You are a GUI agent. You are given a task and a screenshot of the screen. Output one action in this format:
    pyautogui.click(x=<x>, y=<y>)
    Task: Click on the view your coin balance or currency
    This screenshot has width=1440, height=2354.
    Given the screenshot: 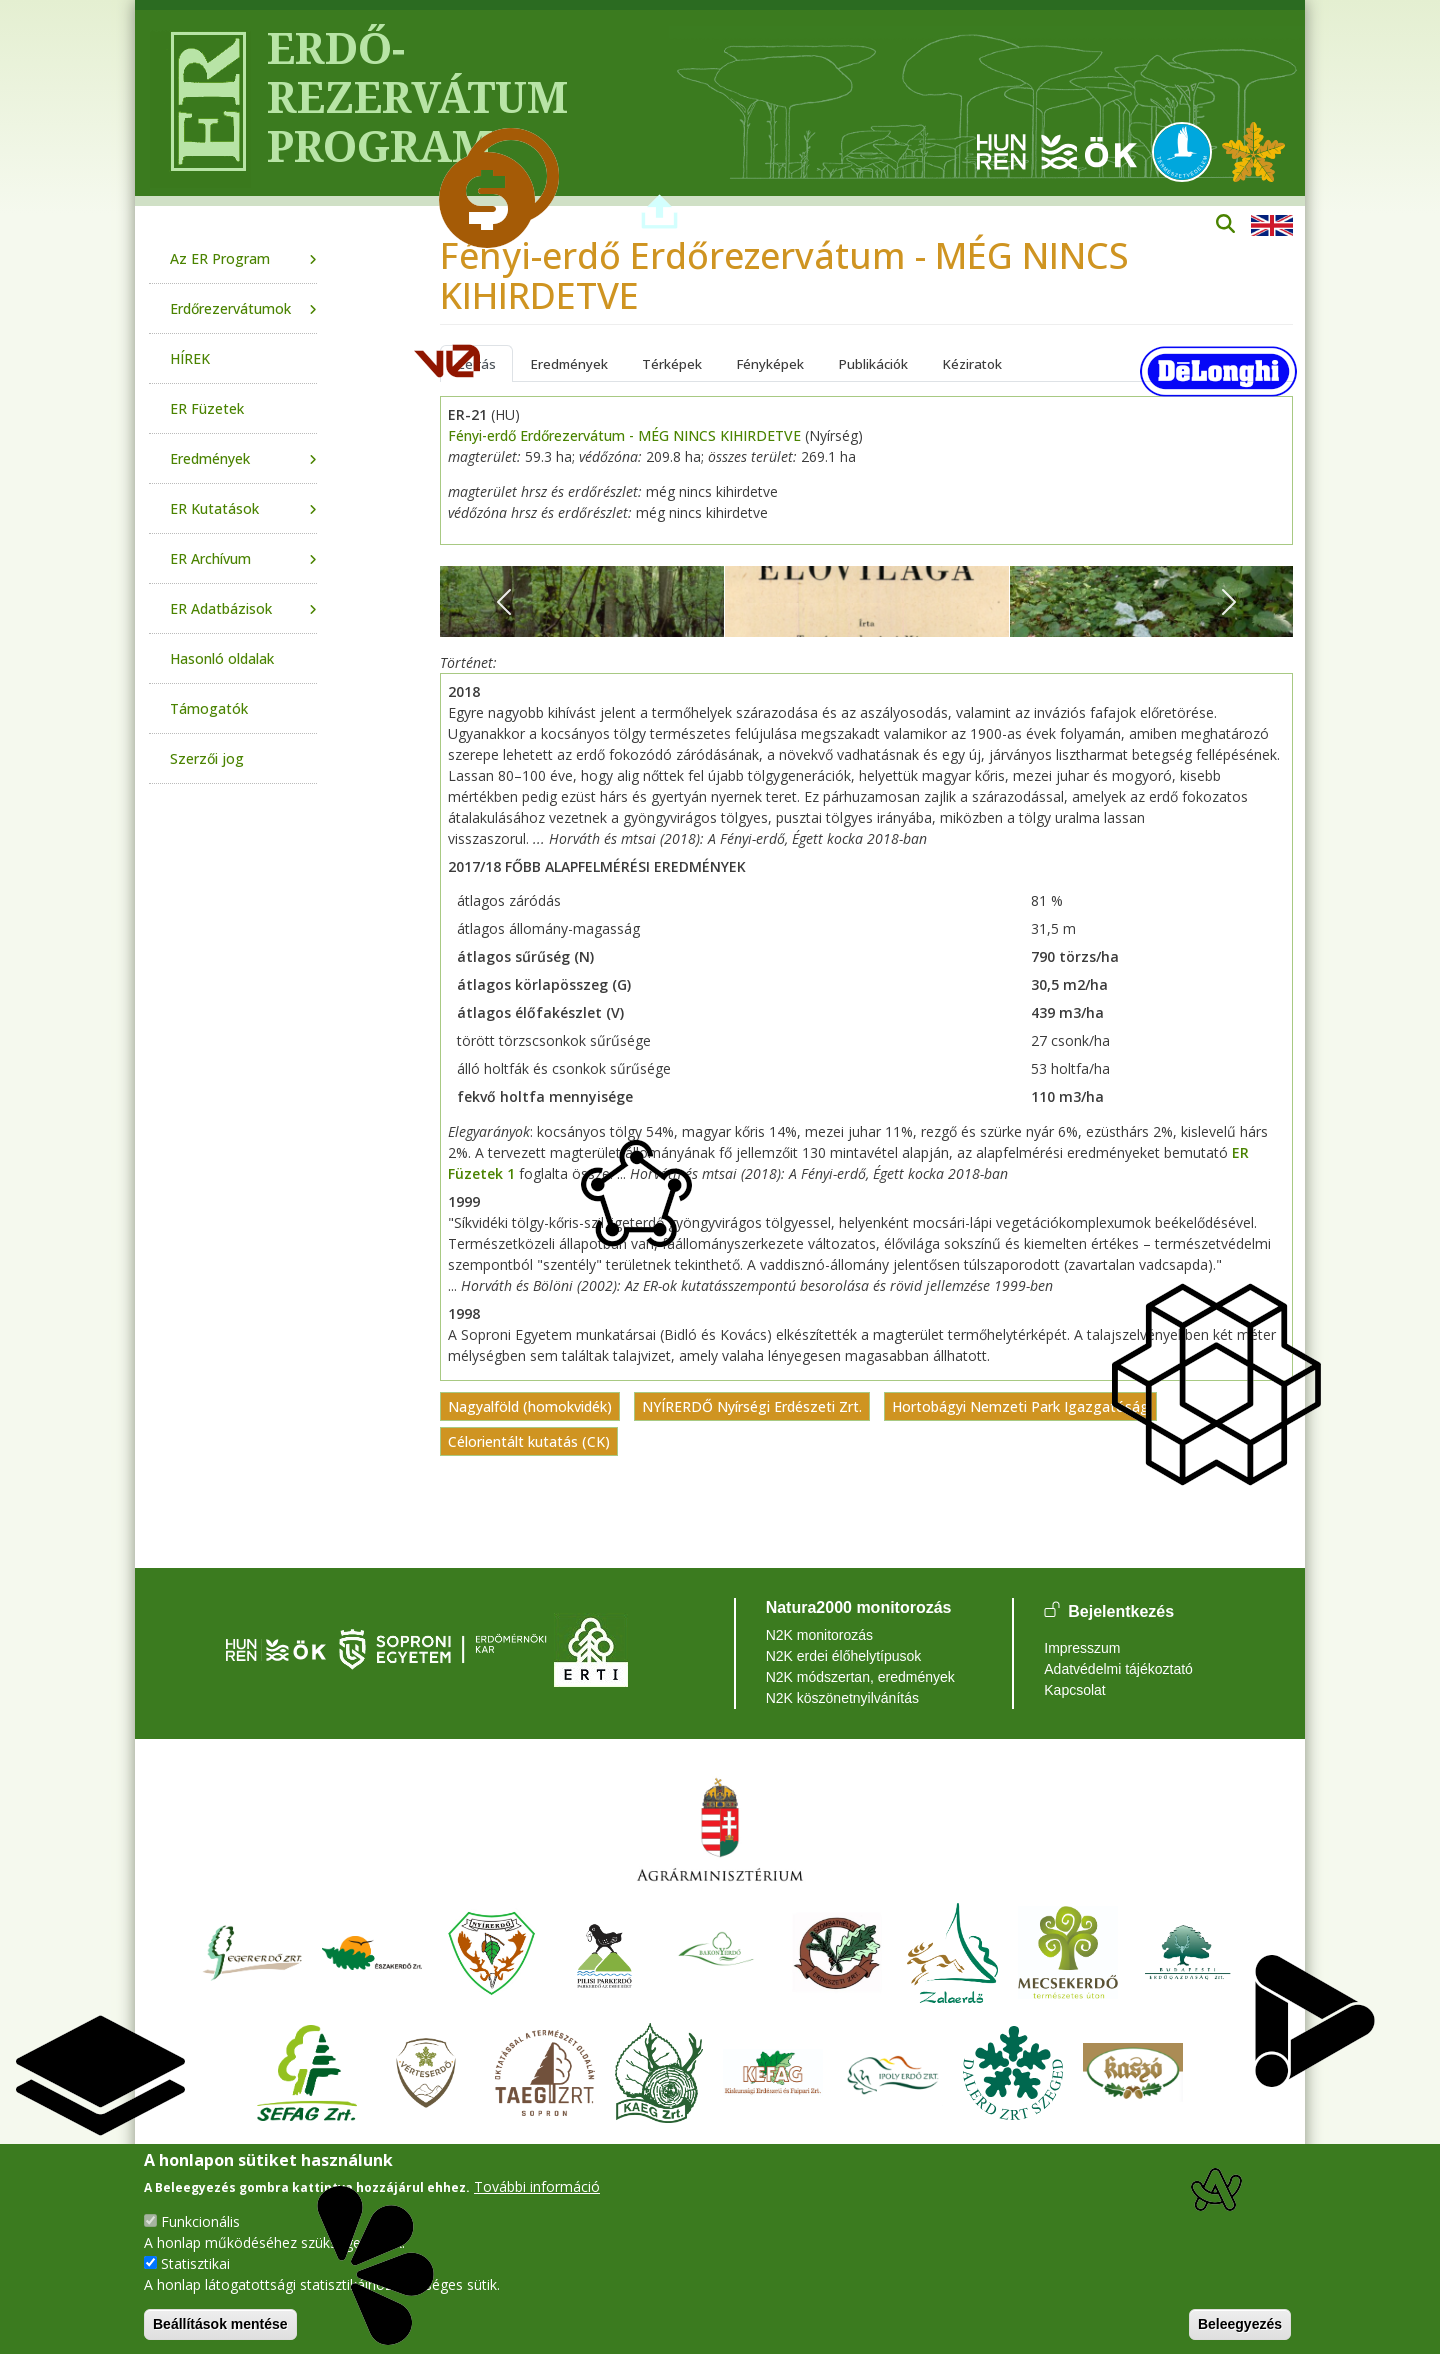 What is the action you would take?
    pyautogui.click(x=499, y=188)
    